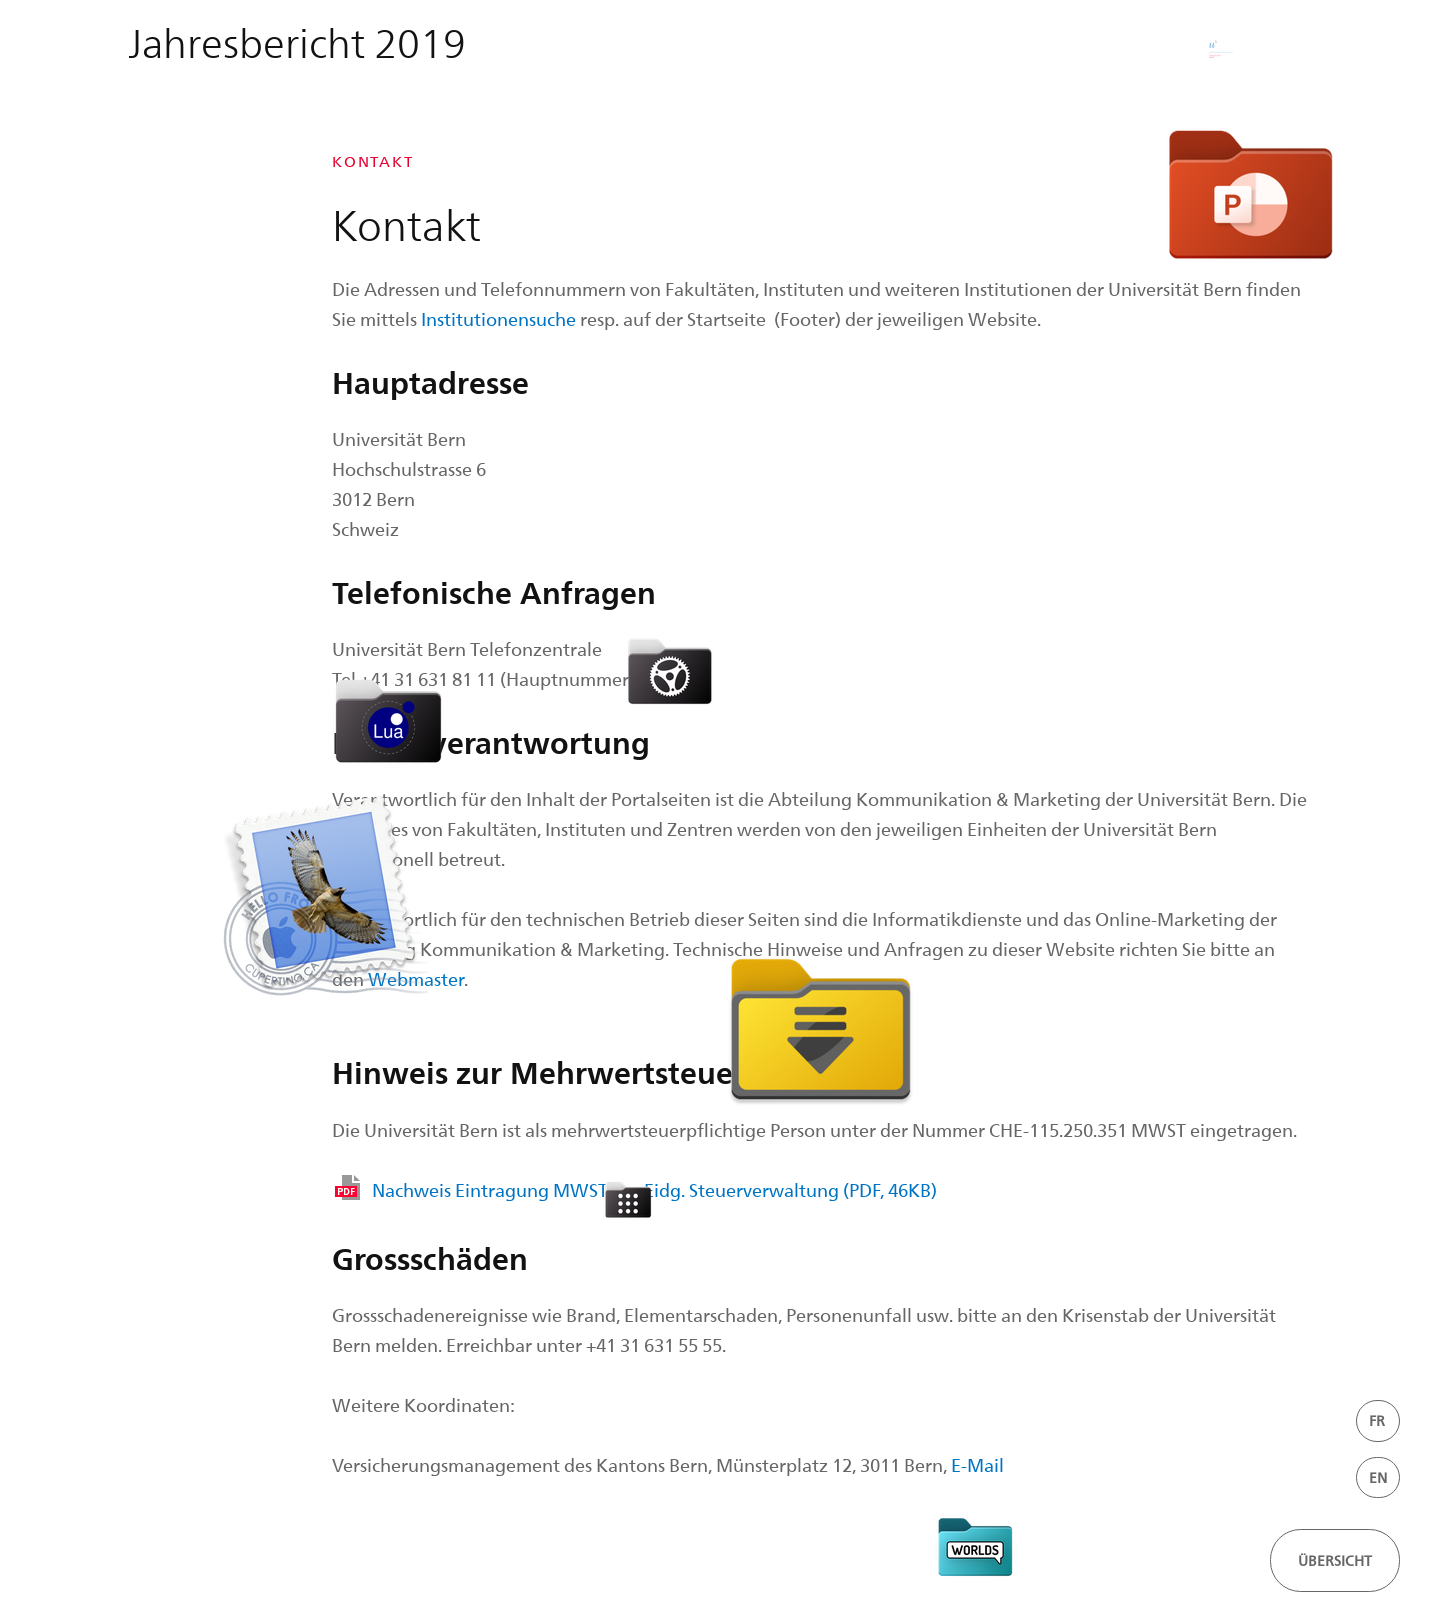 This screenshot has width=1440, height=1610. I want to click on open vrchat worlds folder, so click(975, 1549).